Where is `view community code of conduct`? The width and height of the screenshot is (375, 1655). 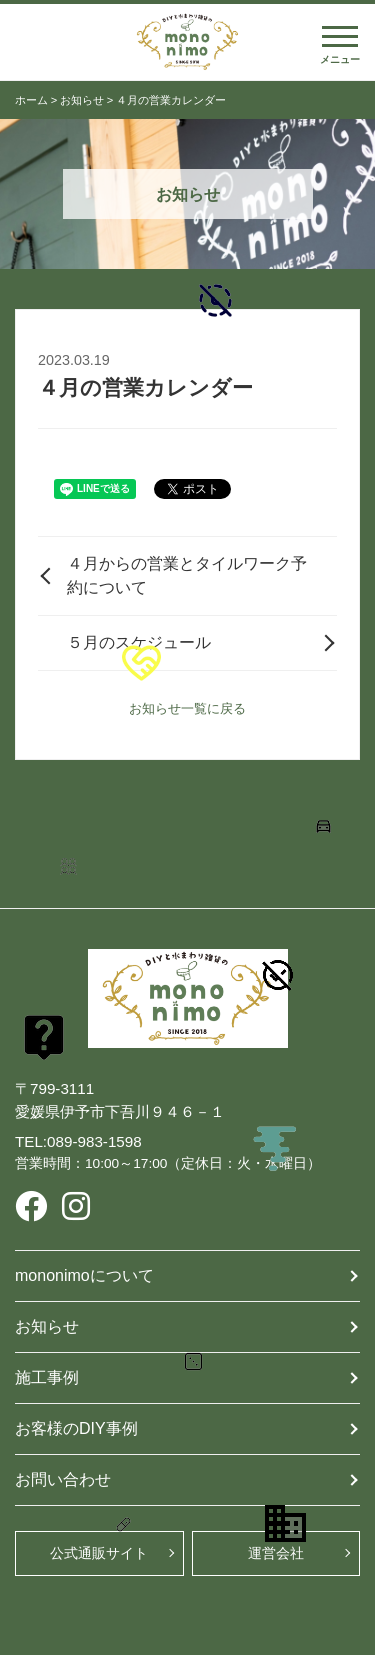
view community code of conduct is located at coordinates (141, 662).